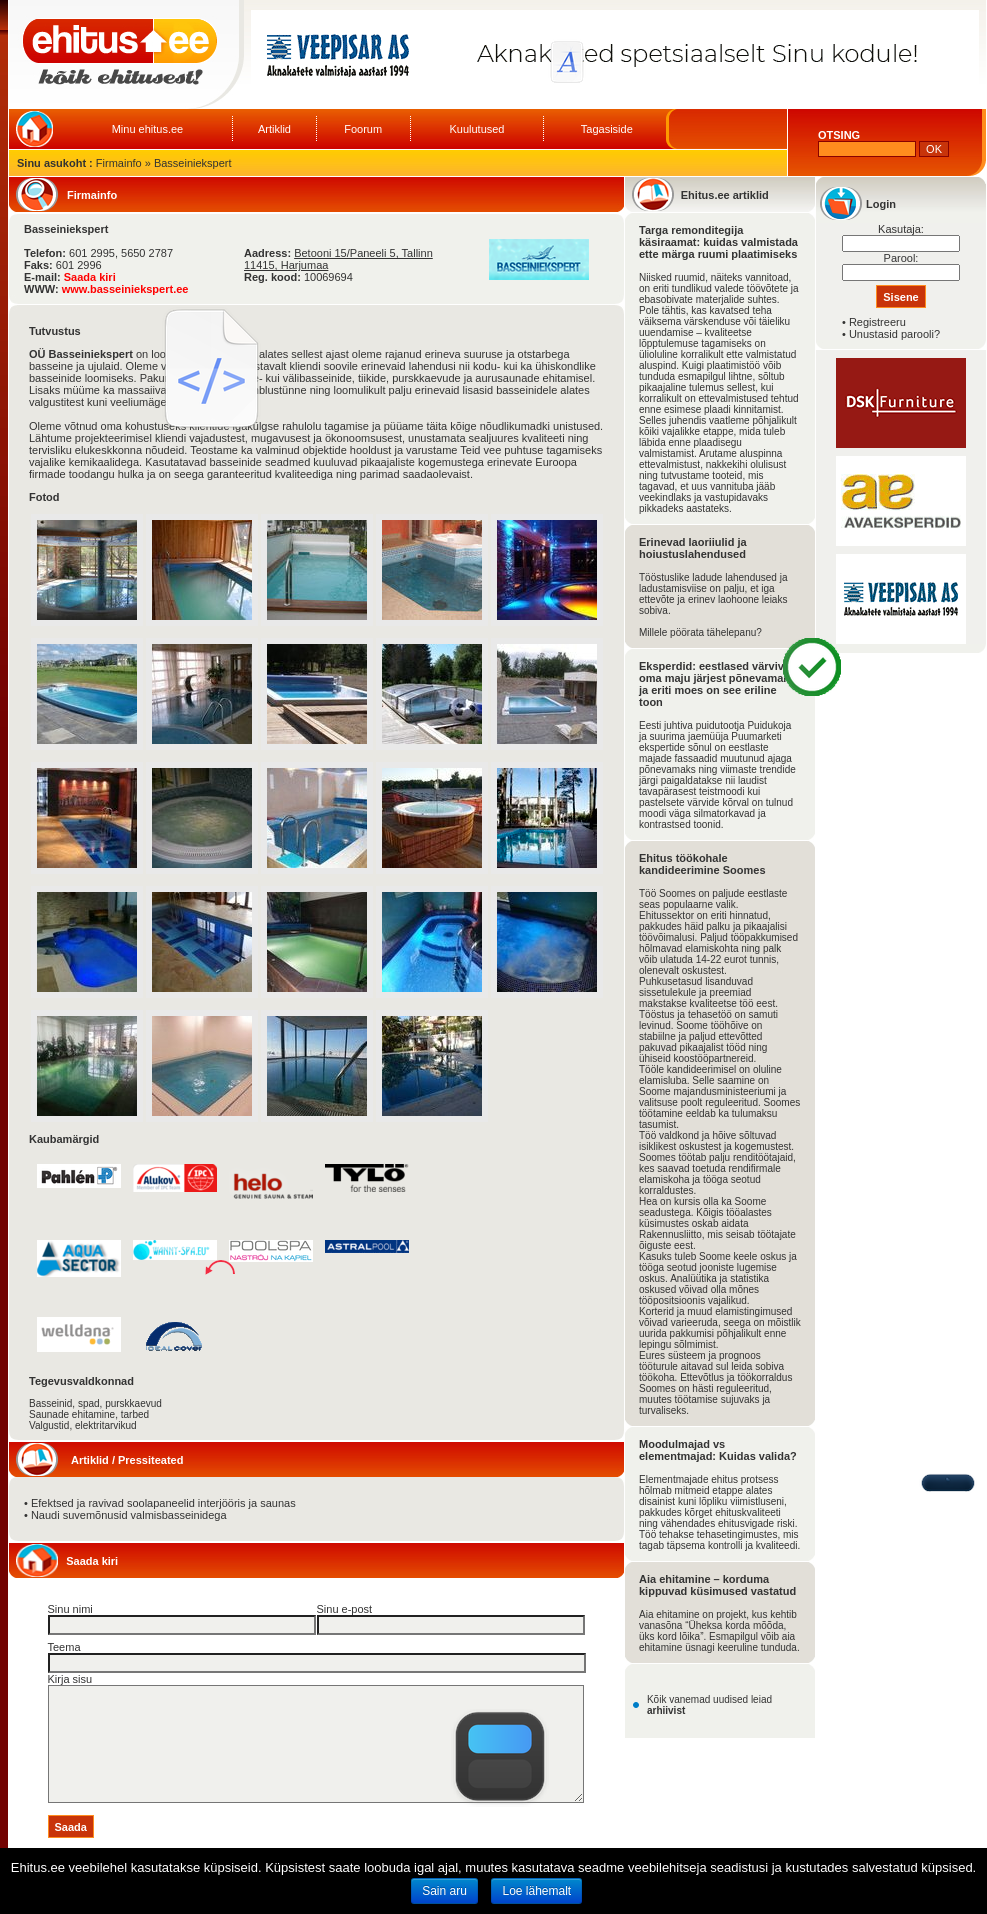 This screenshot has height=1914, width=987. What do you see at coordinates (211, 368) in the screenshot?
I see `an HTML or web document file` at bounding box center [211, 368].